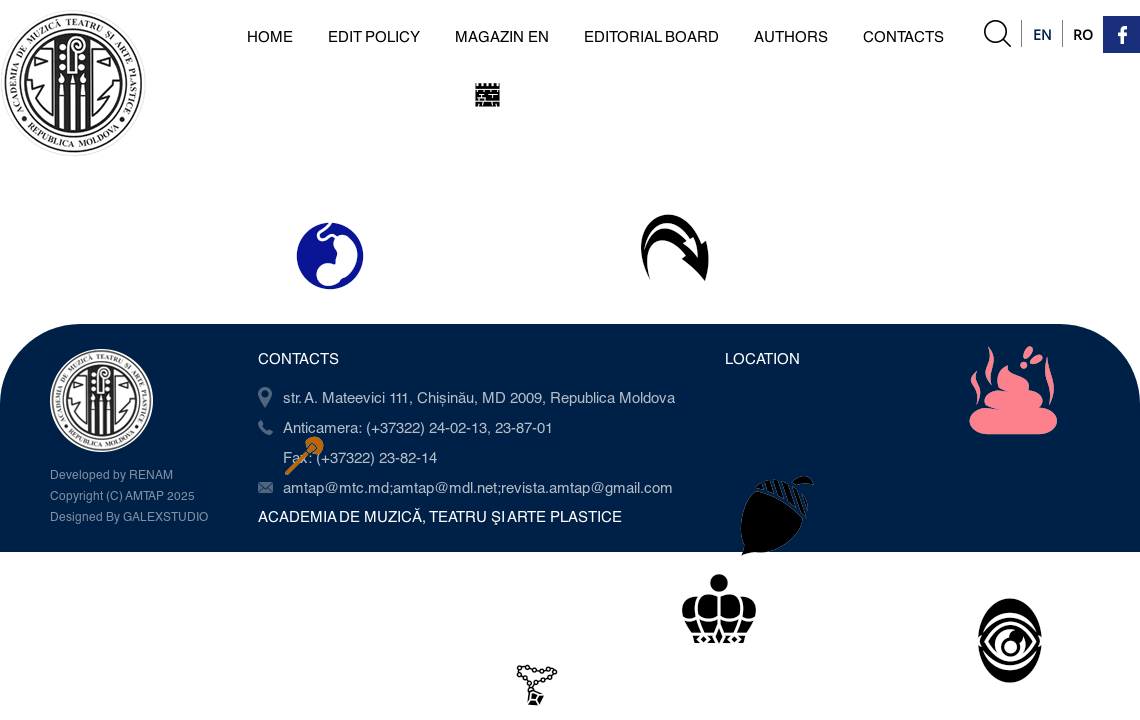 The image size is (1140, 720). What do you see at coordinates (487, 94) in the screenshot?
I see `build or upgrade defensive fortifications` at bounding box center [487, 94].